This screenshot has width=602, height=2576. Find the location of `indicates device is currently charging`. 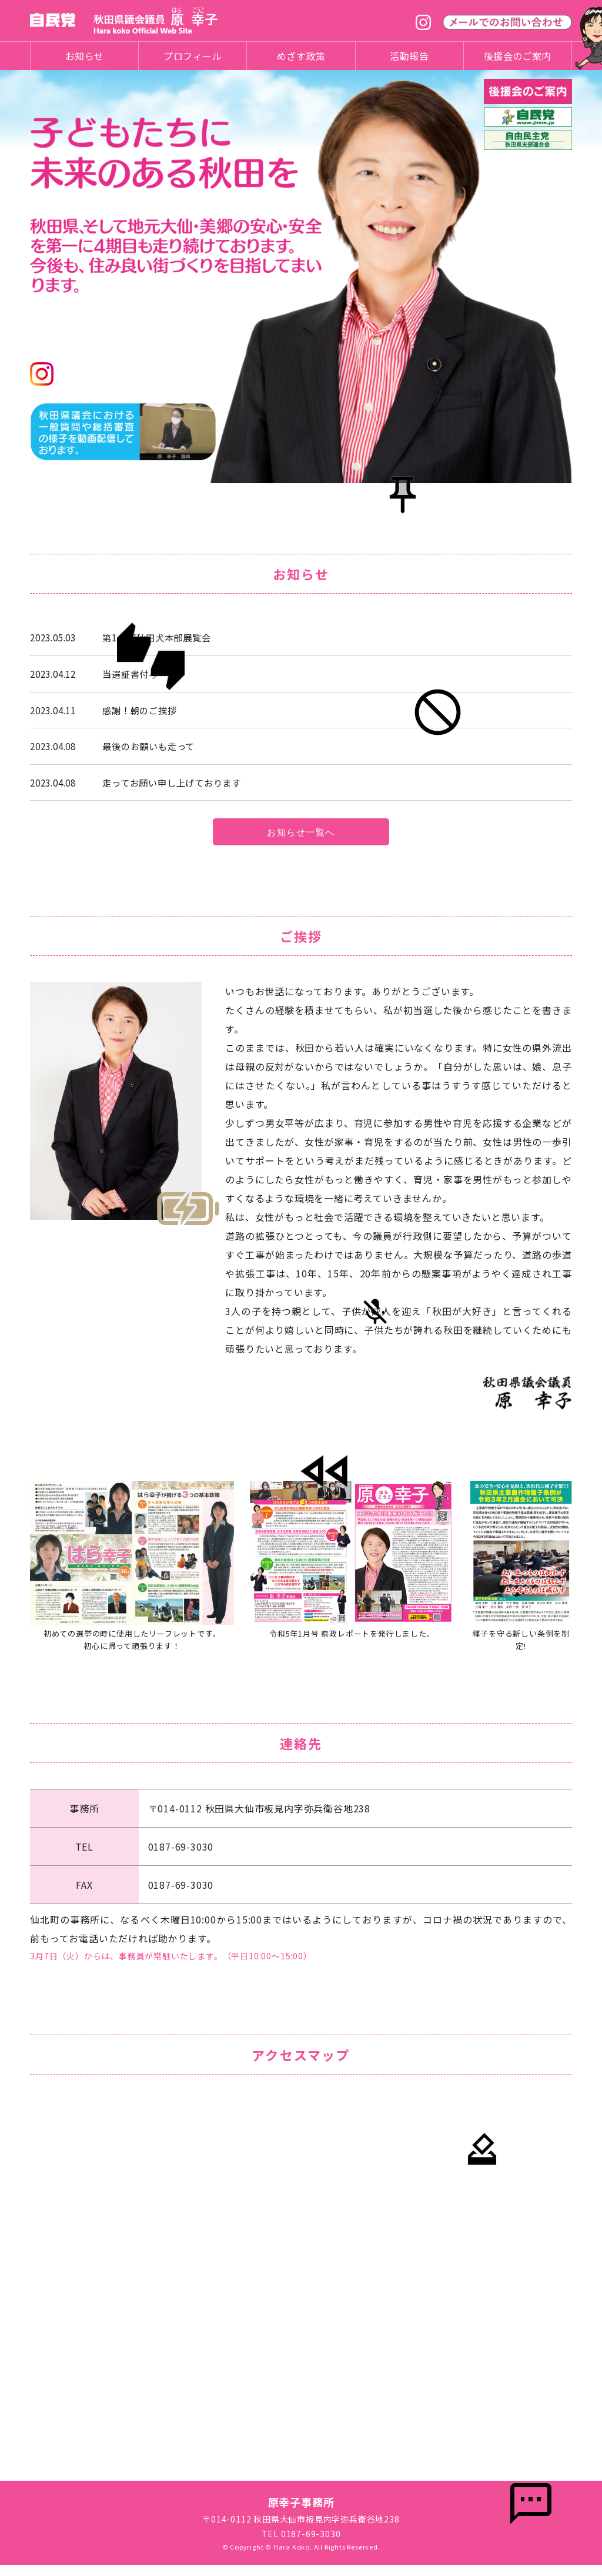

indicates device is currently charging is located at coordinates (188, 1209).